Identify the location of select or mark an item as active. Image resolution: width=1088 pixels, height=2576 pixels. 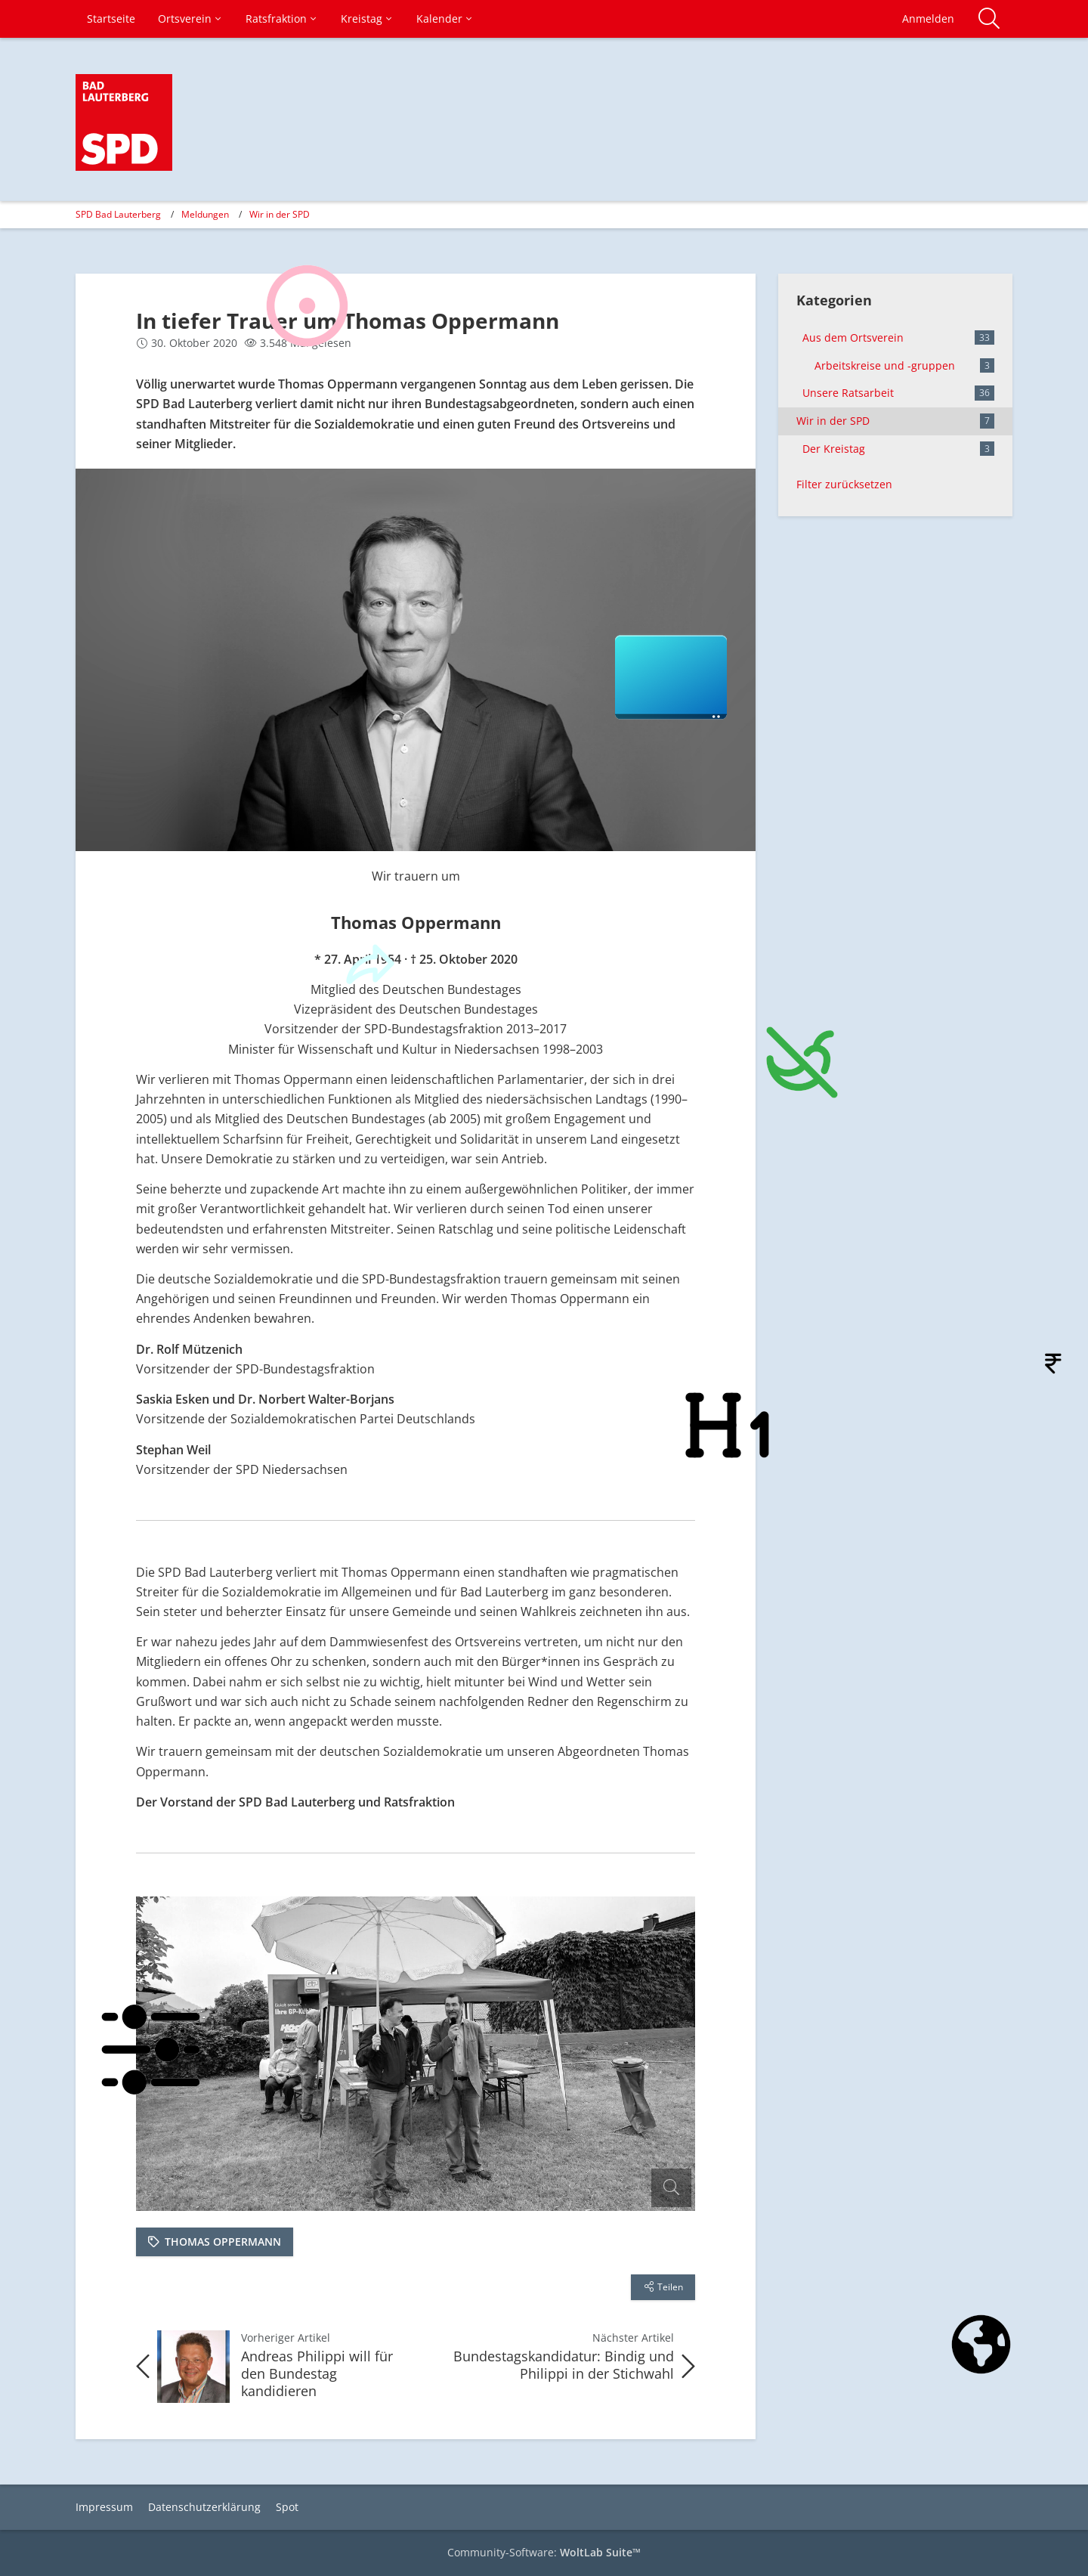
(307, 305).